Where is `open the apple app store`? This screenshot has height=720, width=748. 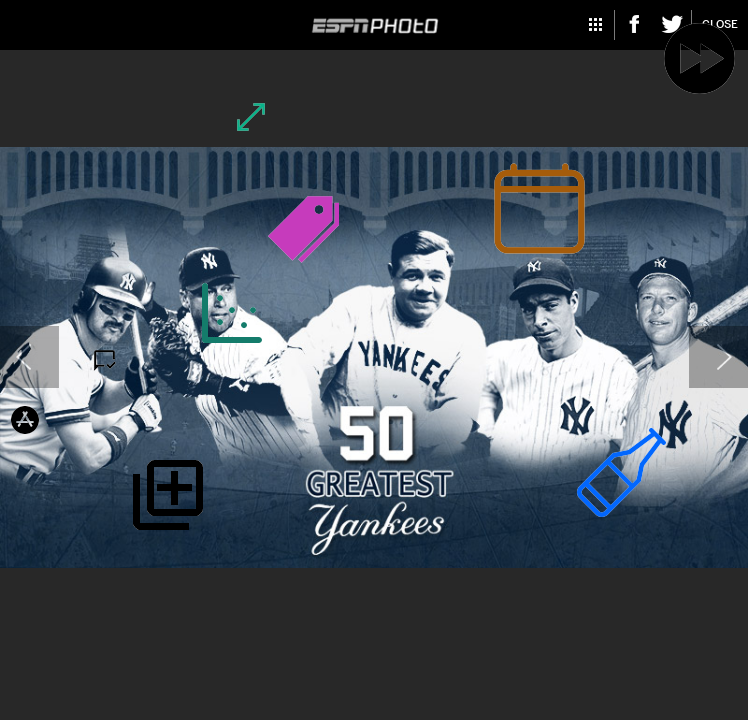 open the apple app store is located at coordinates (25, 420).